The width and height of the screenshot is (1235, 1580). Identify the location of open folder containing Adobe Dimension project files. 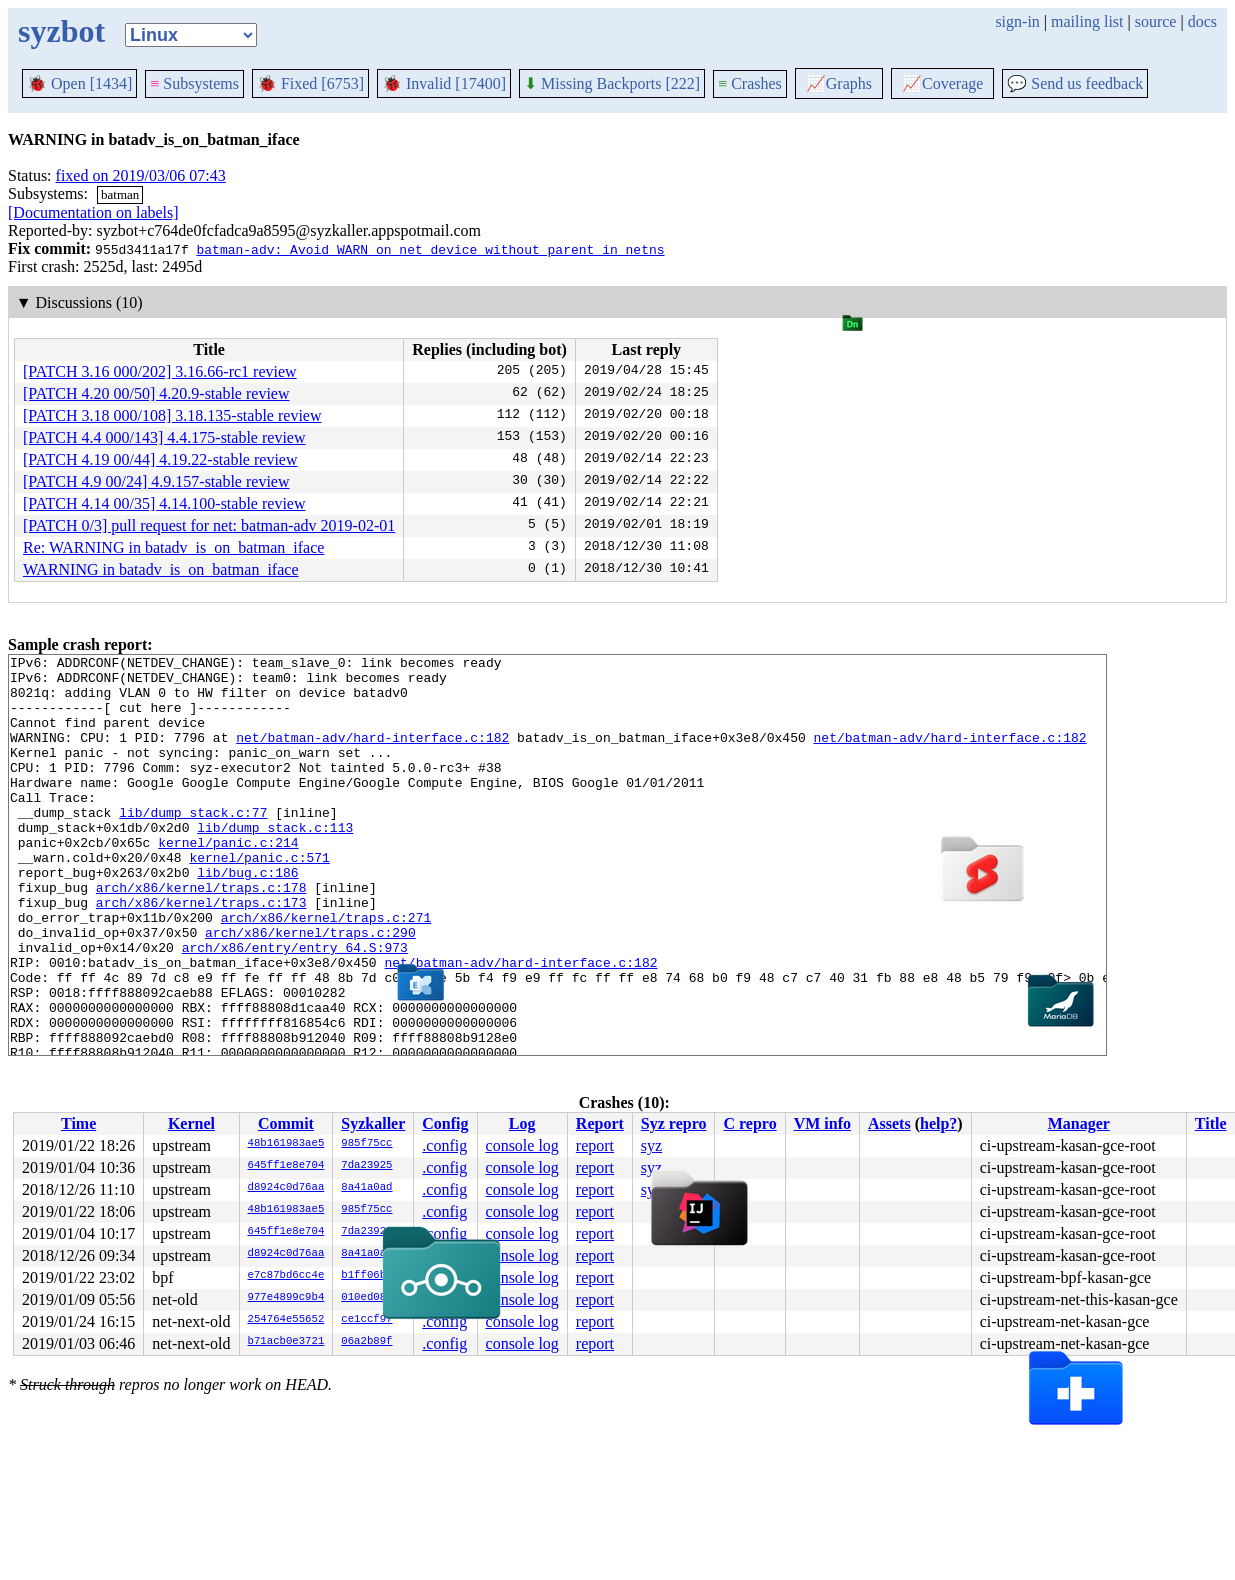
(852, 323).